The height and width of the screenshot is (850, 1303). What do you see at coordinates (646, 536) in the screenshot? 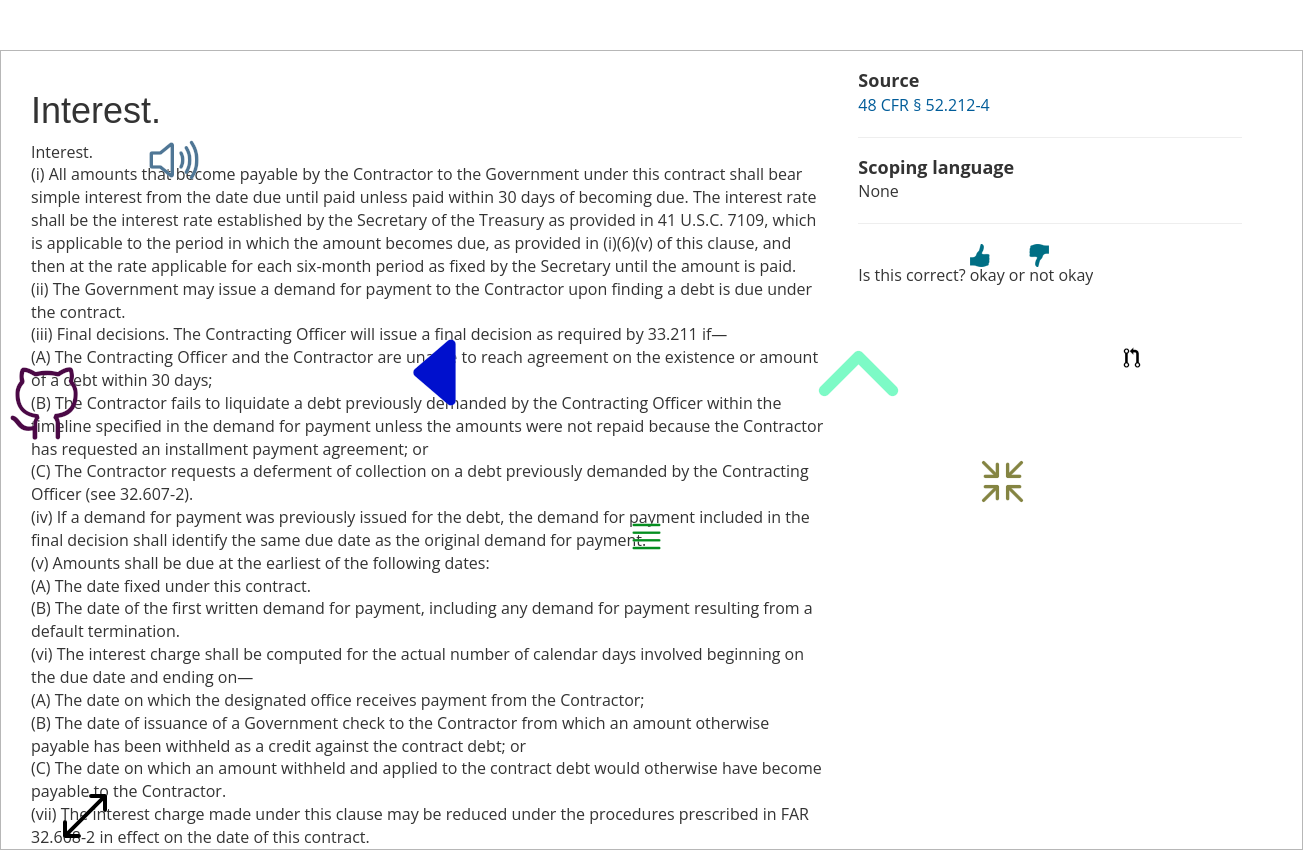
I see `open navigation menu` at bounding box center [646, 536].